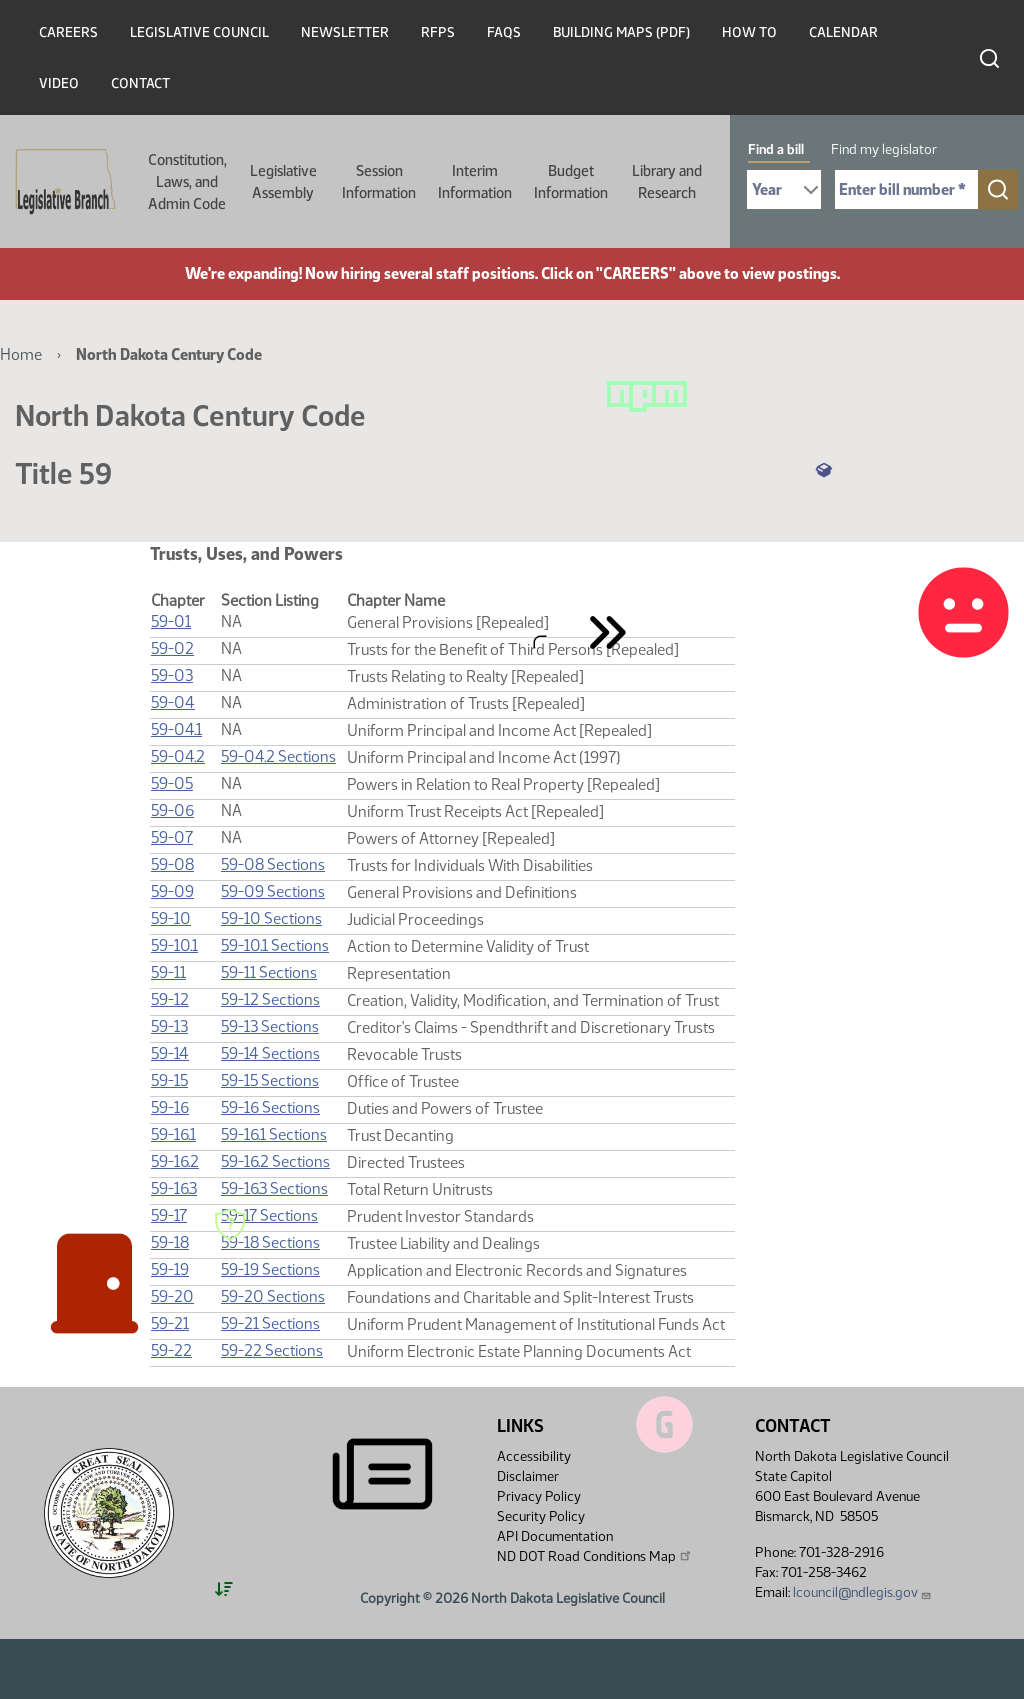 This screenshot has width=1024, height=1699. I want to click on npm package manager logo, so click(647, 394).